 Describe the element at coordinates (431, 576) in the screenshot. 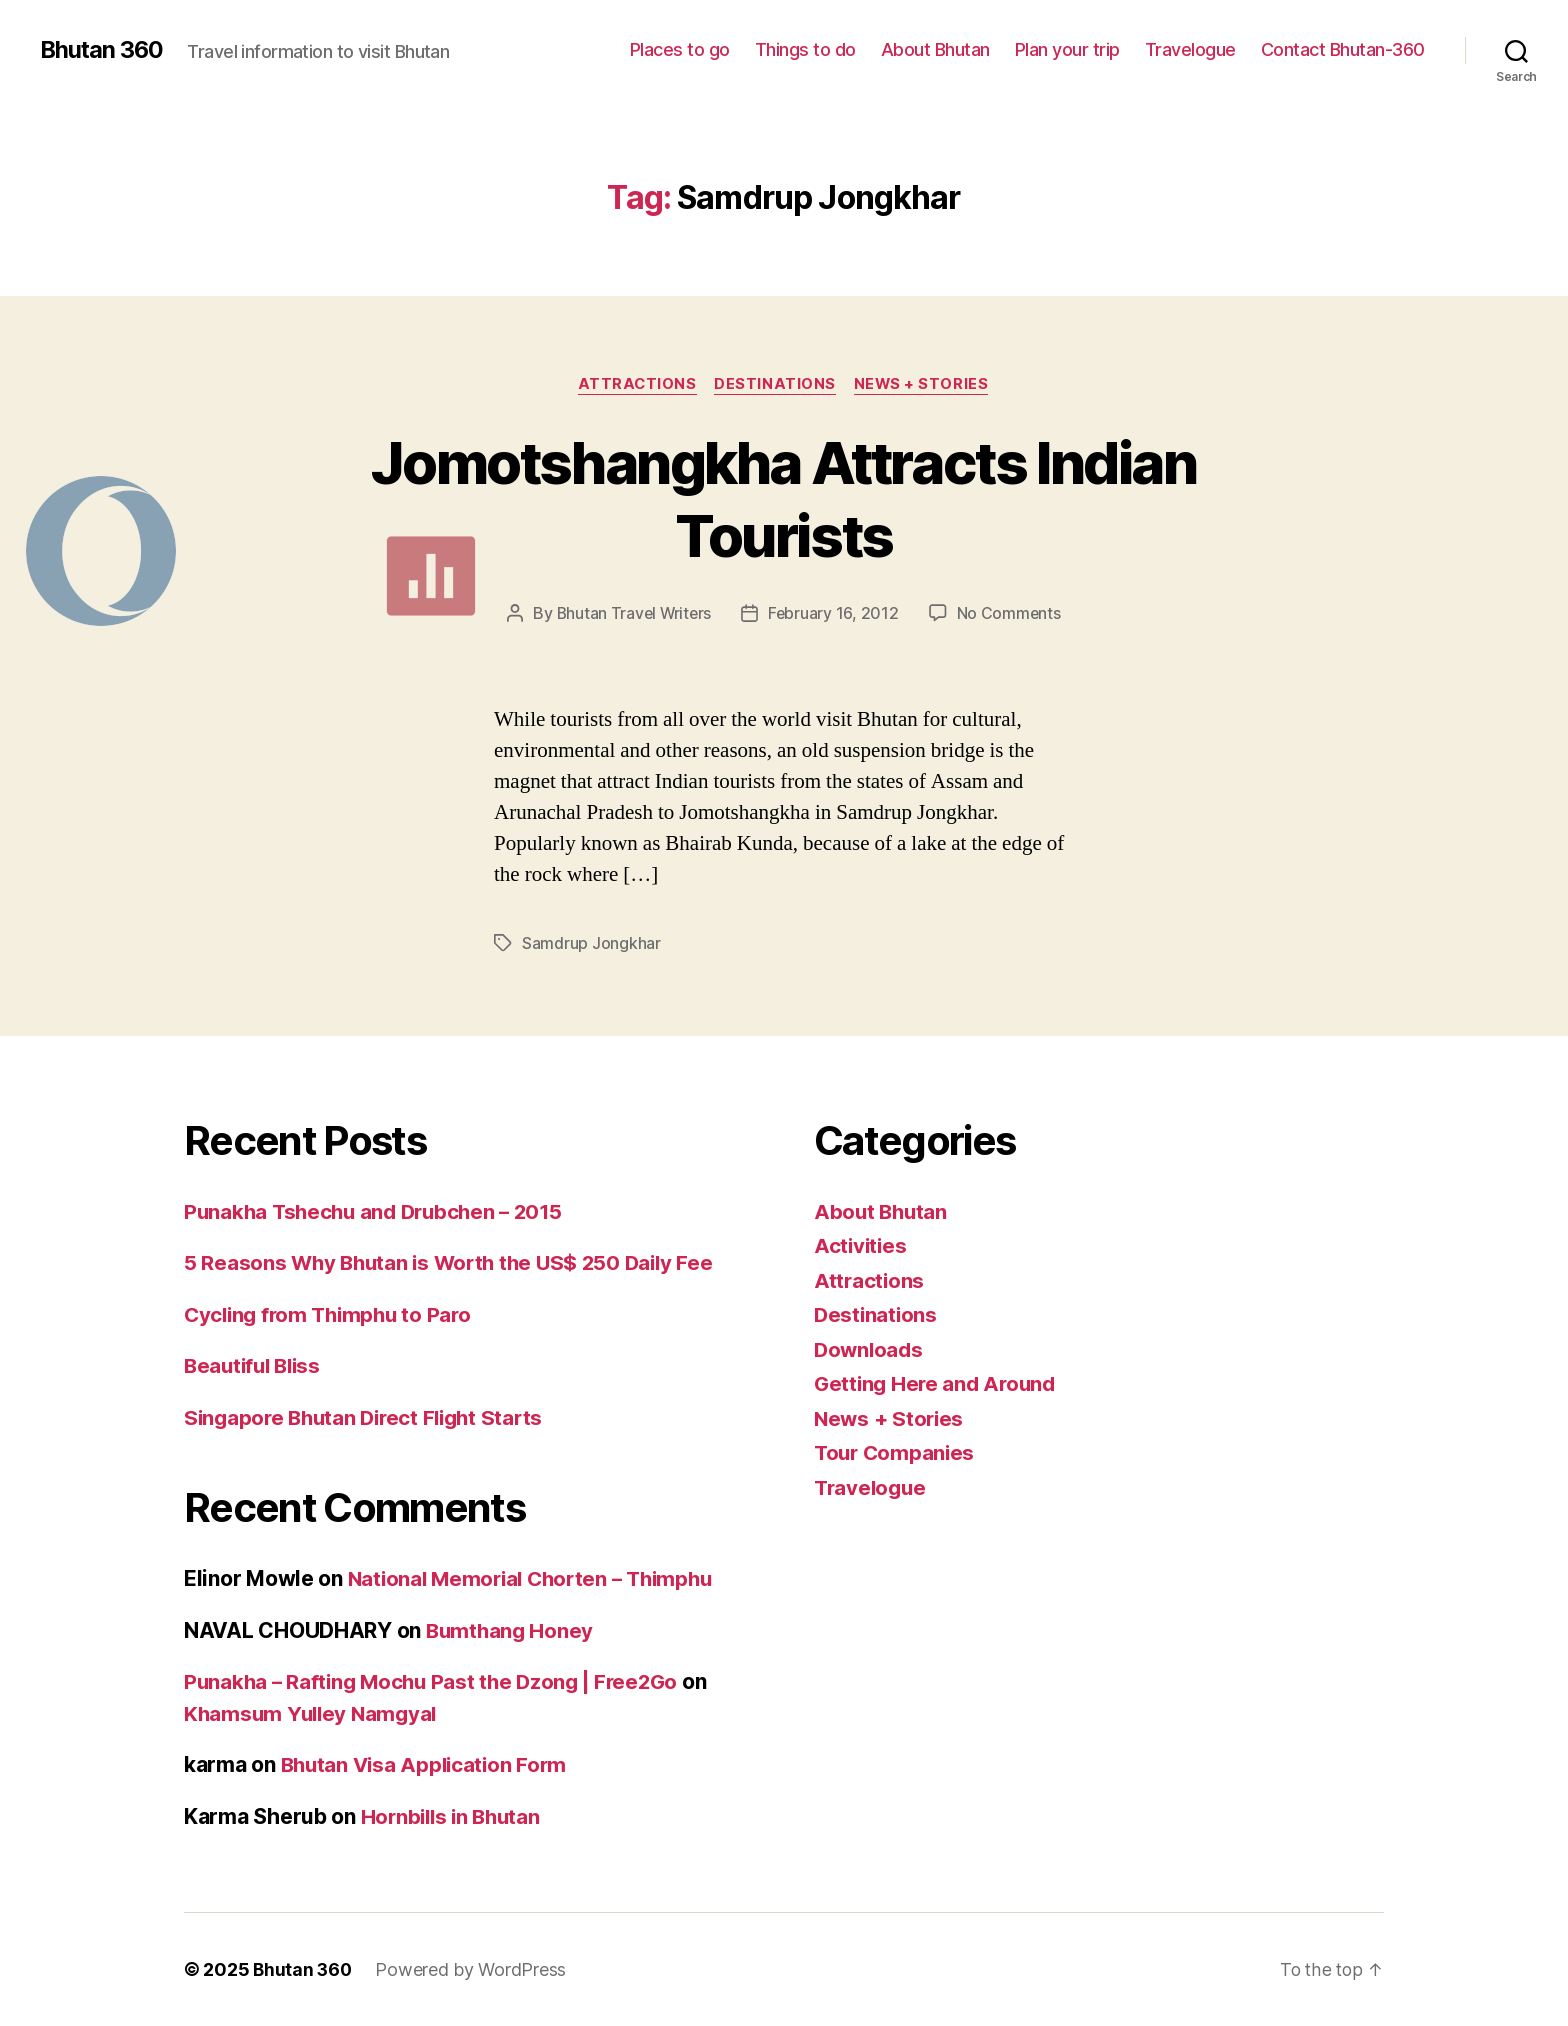

I see `view analytics dashboard` at that location.